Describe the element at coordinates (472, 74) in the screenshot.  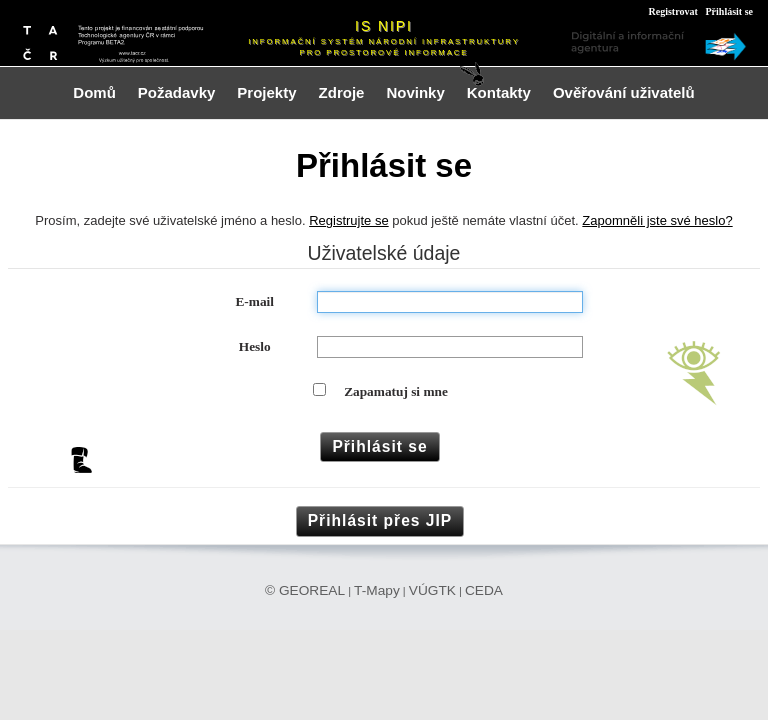
I see `golden snitch icon from Harry Potter quidditch` at that location.